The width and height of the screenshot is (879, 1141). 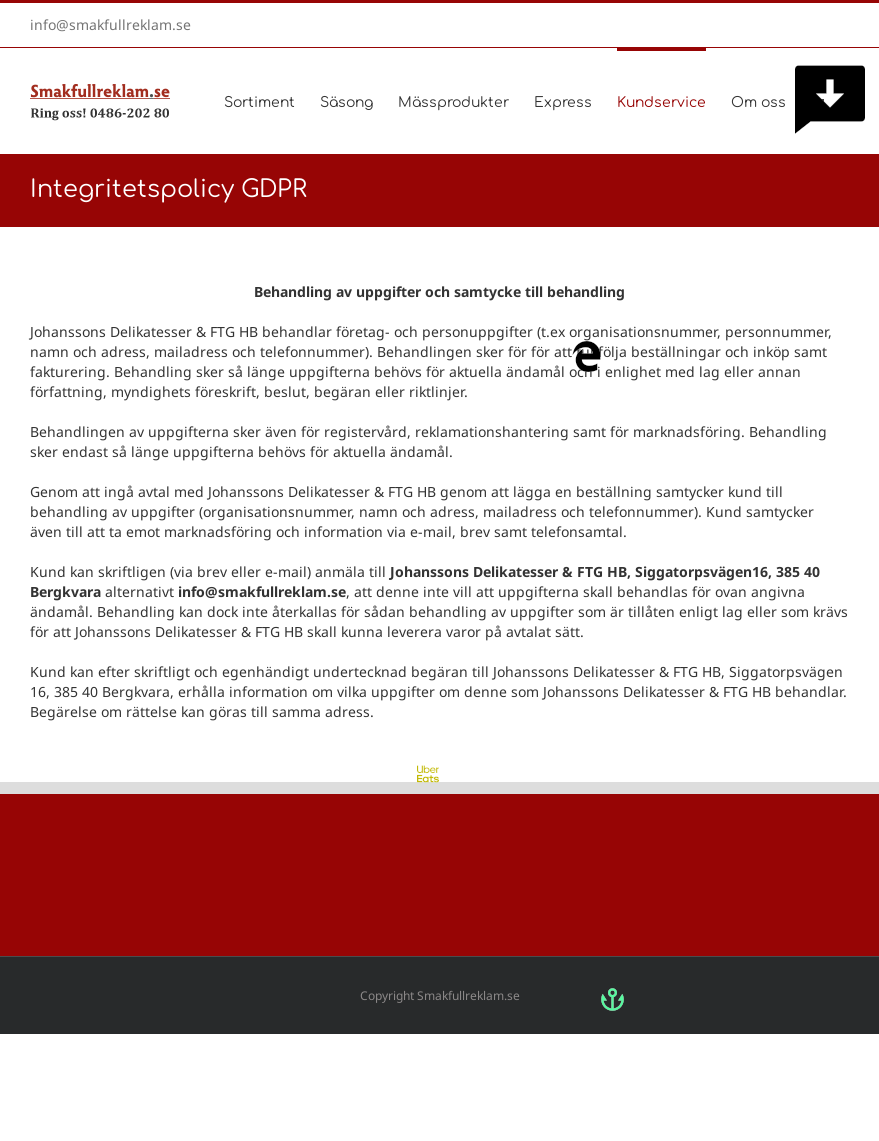 What do you see at coordinates (830, 97) in the screenshot?
I see `download chat history` at bounding box center [830, 97].